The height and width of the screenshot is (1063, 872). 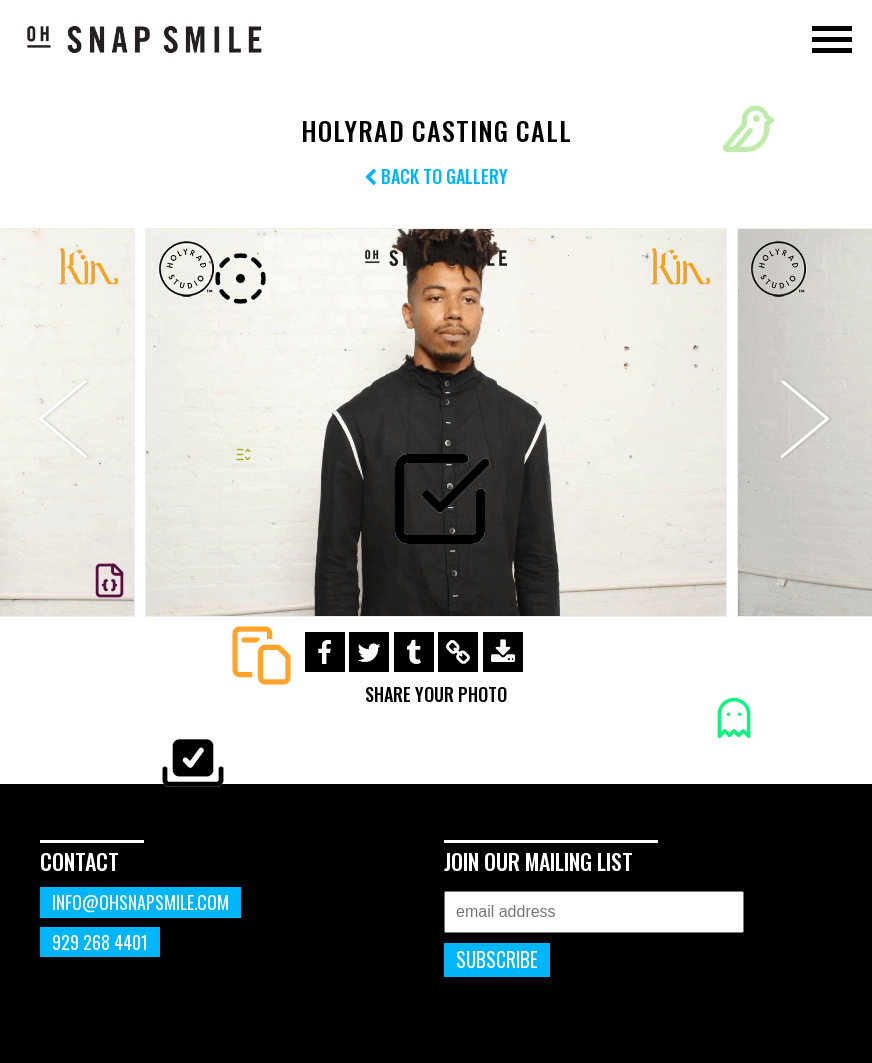 I want to click on toggle incognito or ghost mode, so click(x=734, y=718).